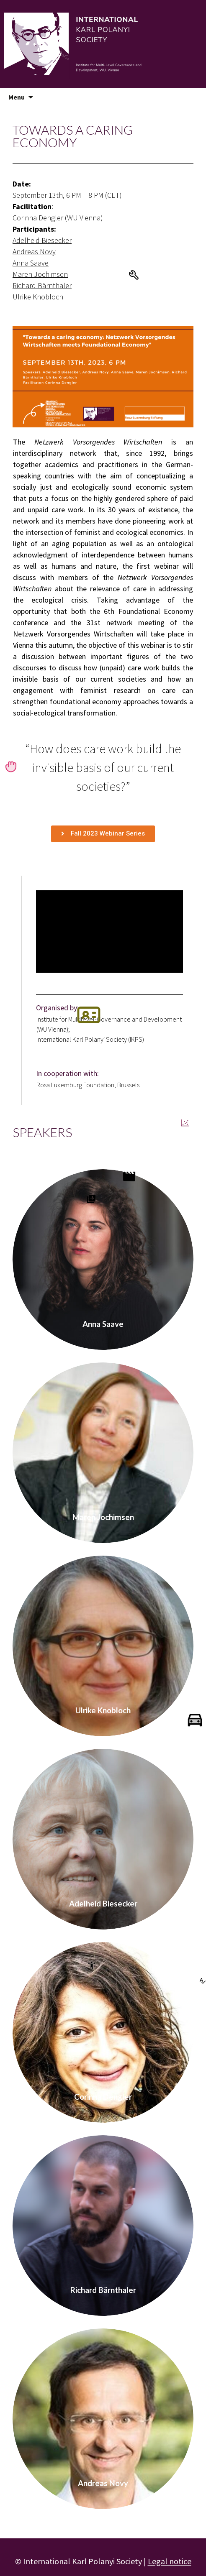 The width and height of the screenshot is (206, 2576). I want to click on access settings or configuration options, so click(134, 275).